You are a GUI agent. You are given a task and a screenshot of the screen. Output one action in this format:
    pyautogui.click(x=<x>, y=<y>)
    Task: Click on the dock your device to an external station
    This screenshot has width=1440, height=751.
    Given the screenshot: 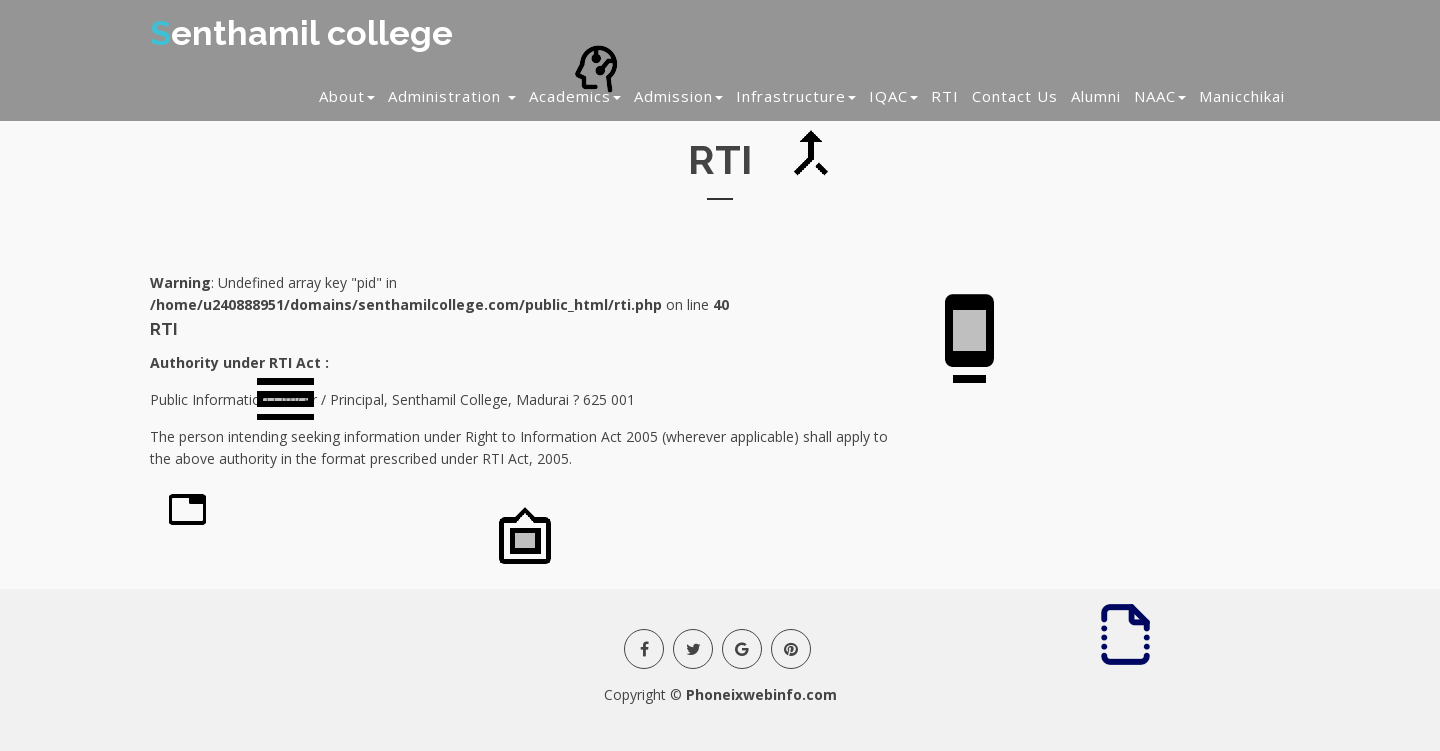 What is the action you would take?
    pyautogui.click(x=969, y=338)
    